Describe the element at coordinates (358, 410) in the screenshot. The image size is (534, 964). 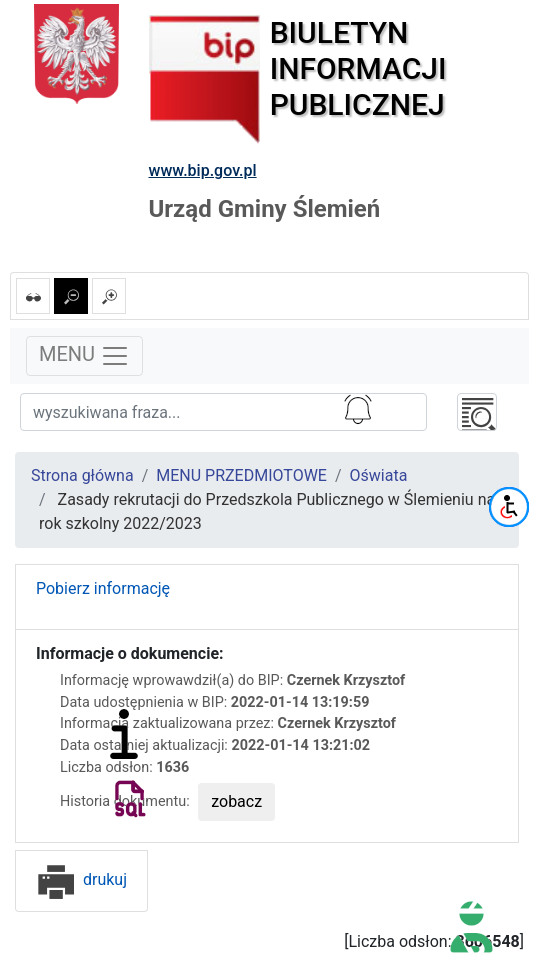
I see `indicates new notifications or alerts` at that location.